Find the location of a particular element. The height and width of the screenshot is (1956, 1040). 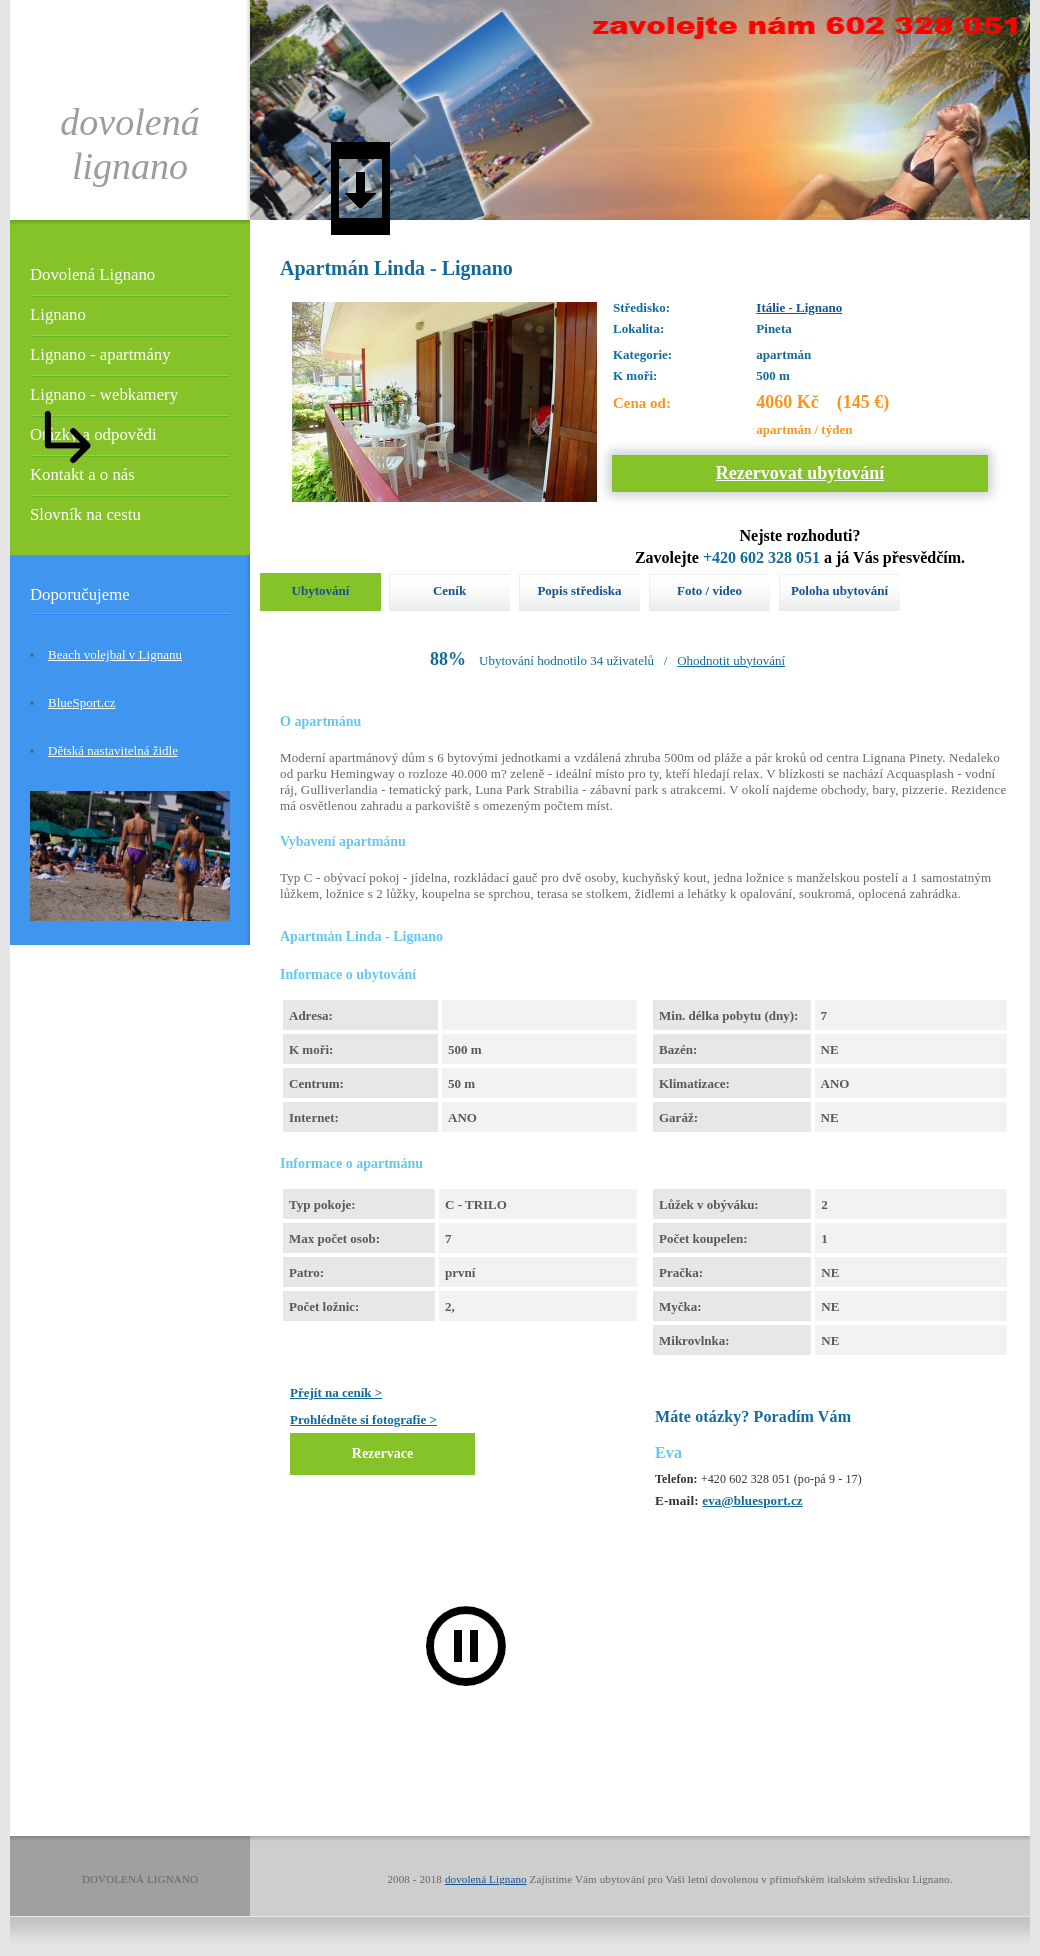

system update available for download is located at coordinates (360, 188).